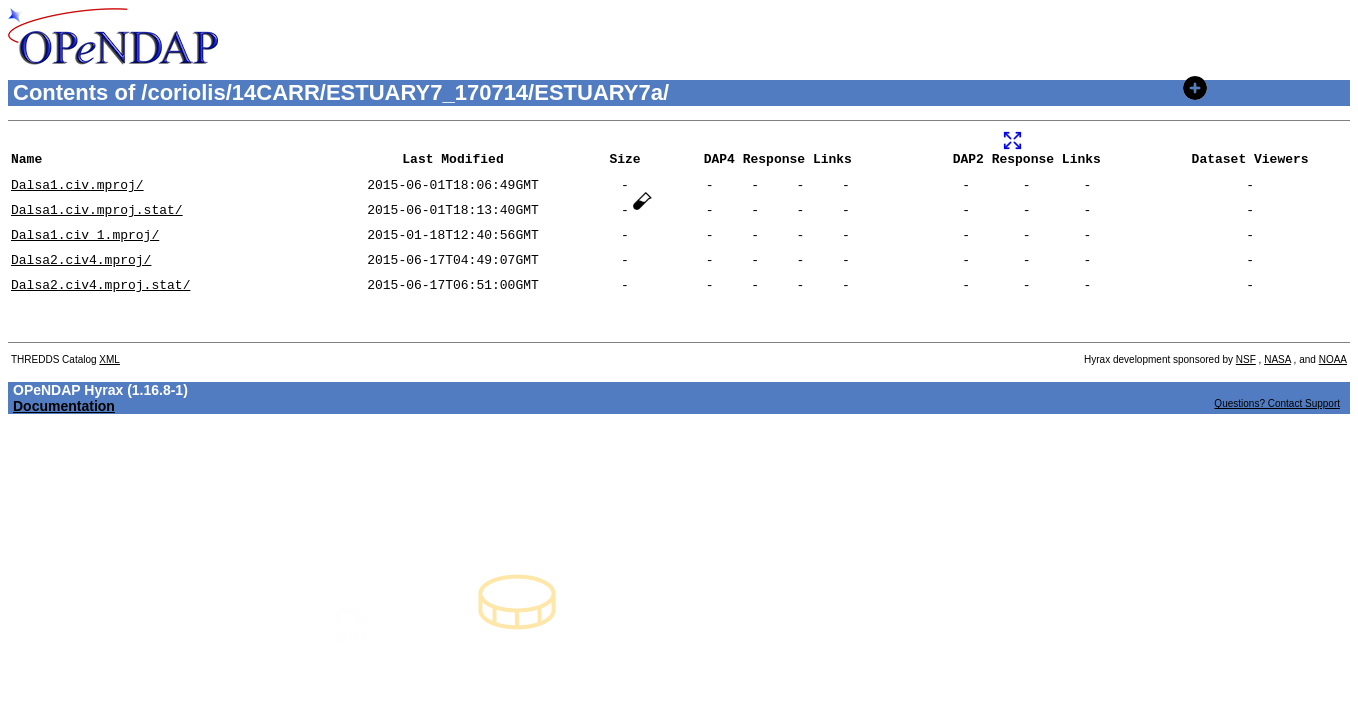 The image size is (1358, 720). Describe the element at coordinates (1012, 140) in the screenshot. I see `expand to fullscreen mode` at that location.